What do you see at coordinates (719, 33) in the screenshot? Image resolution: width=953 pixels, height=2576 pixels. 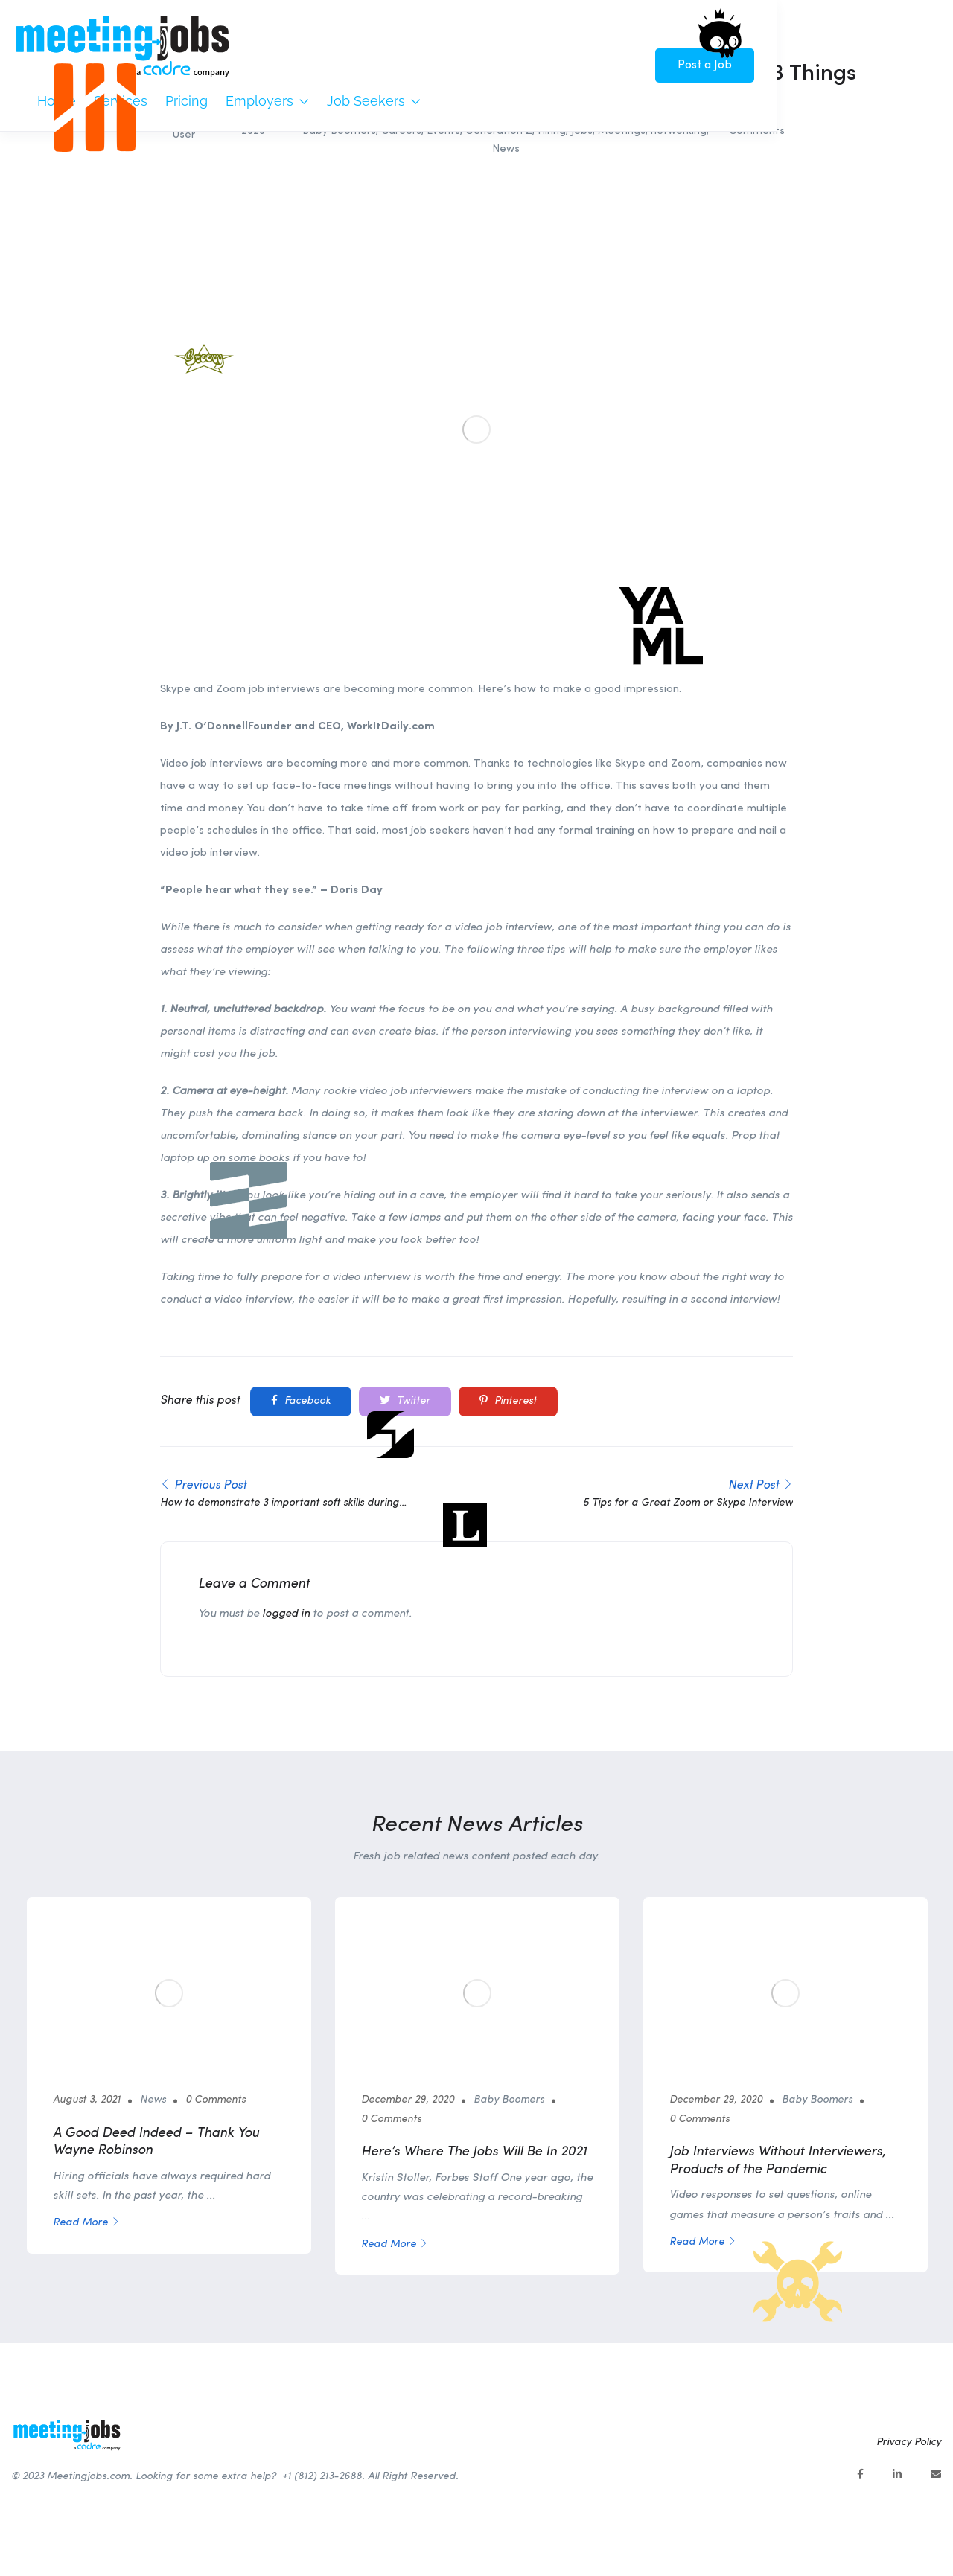 I see `skeleton ui framework logo` at bounding box center [719, 33].